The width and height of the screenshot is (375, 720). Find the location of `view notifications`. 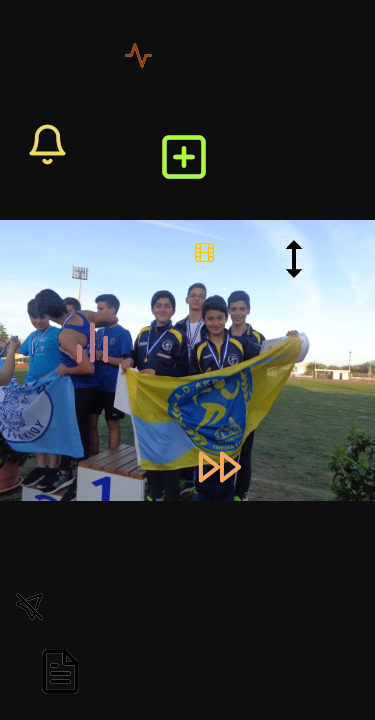

view notifications is located at coordinates (47, 144).